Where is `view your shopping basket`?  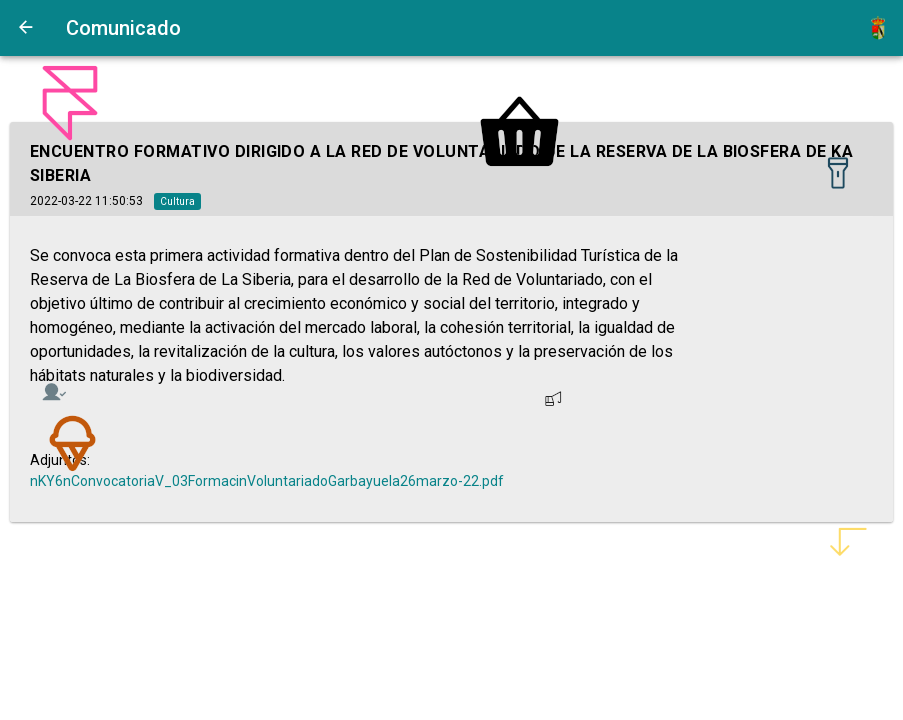 view your shopping basket is located at coordinates (519, 135).